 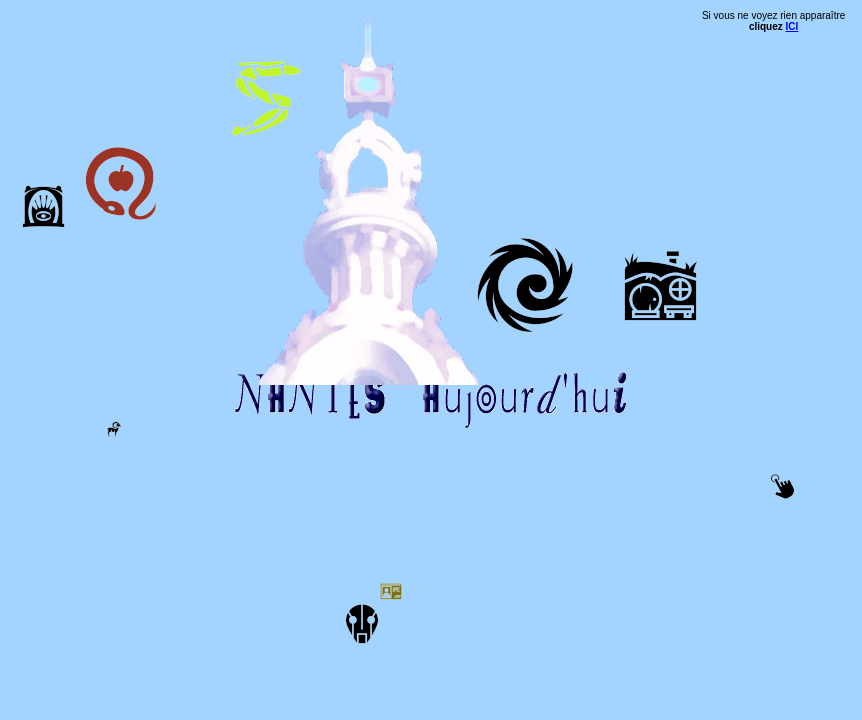 What do you see at coordinates (121, 183) in the screenshot?
I see `indicates a temptation or forbidden choice in gameplay` at bounding box center [121, 183].